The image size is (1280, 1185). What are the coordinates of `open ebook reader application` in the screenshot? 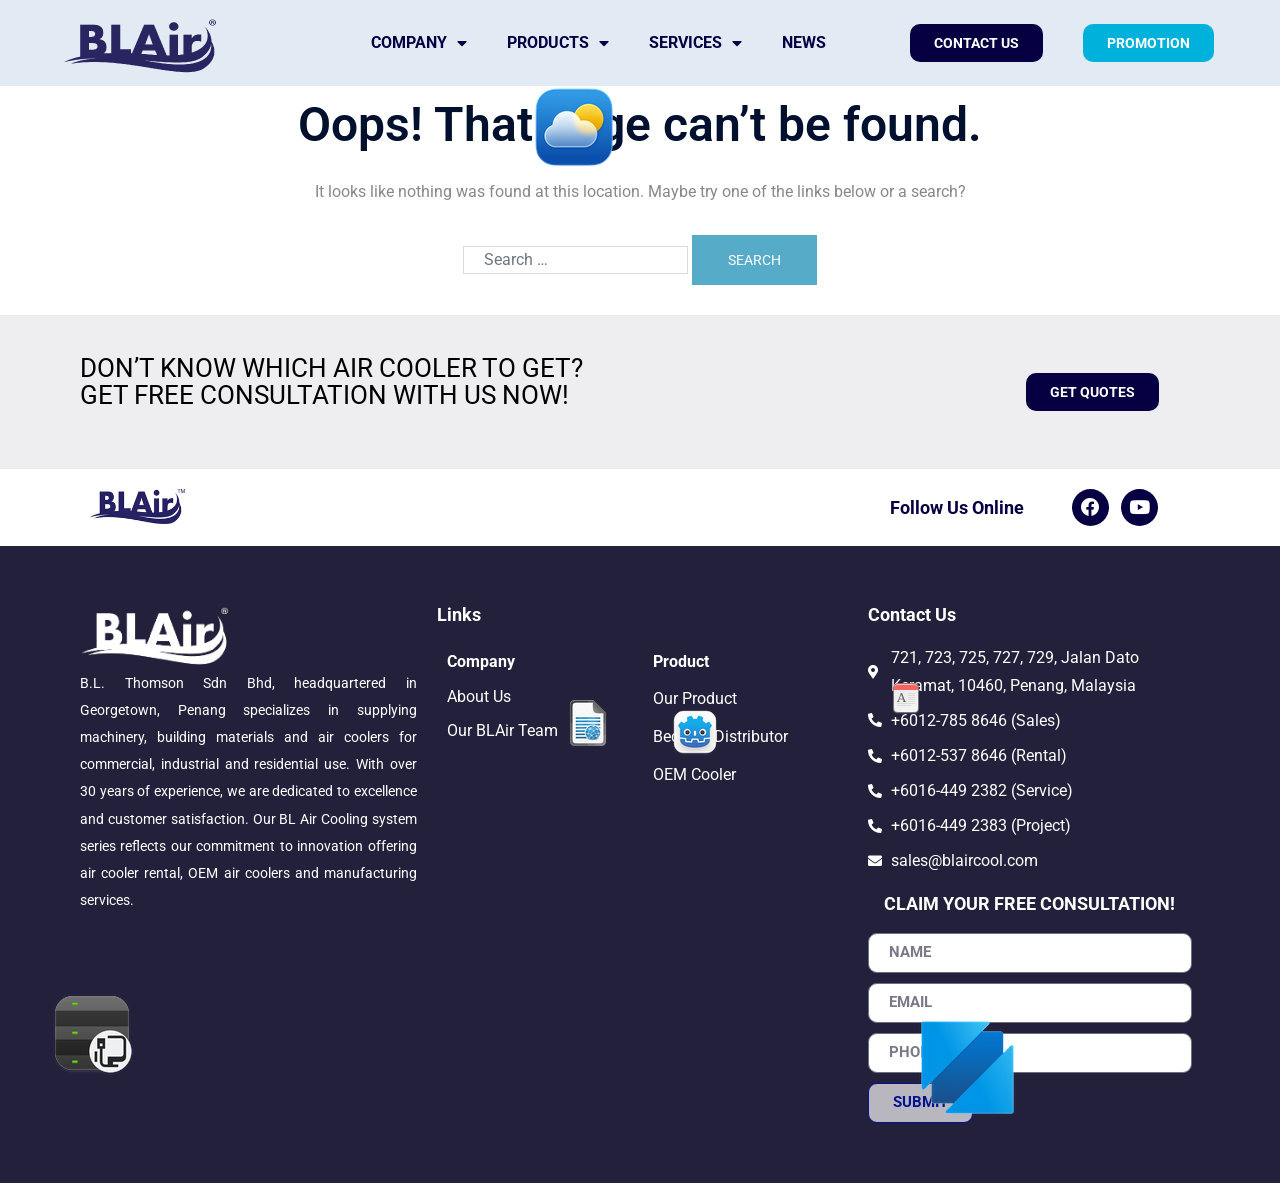 It's located at (906, 698).